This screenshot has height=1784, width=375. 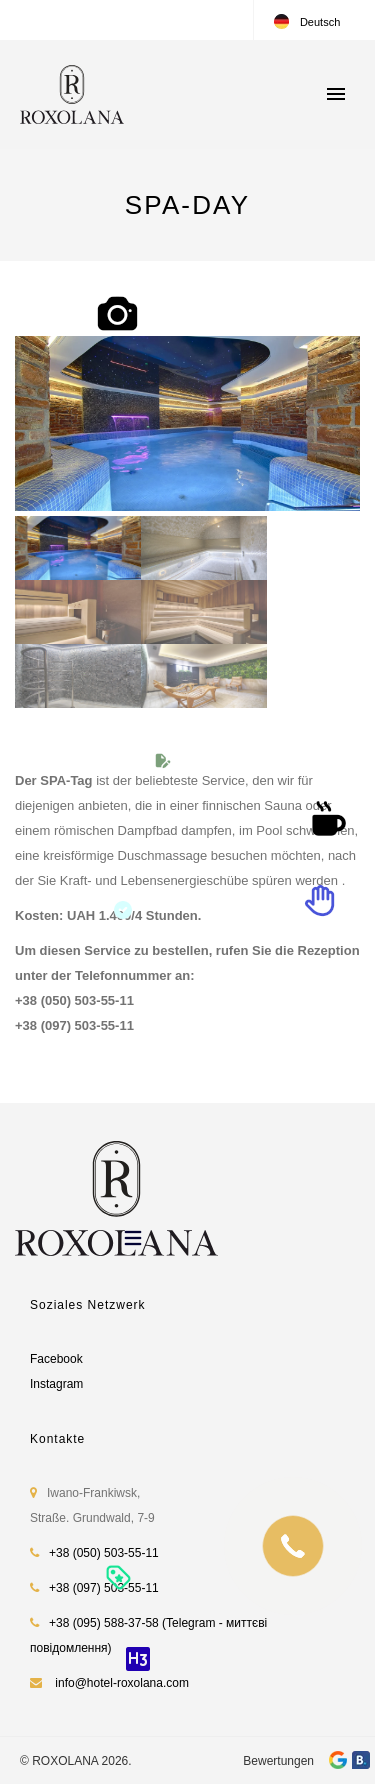 What do you see at coordinates (320, 900) in the screenshot?
I see `stop or pause an action` at bounding box center [320, 900].